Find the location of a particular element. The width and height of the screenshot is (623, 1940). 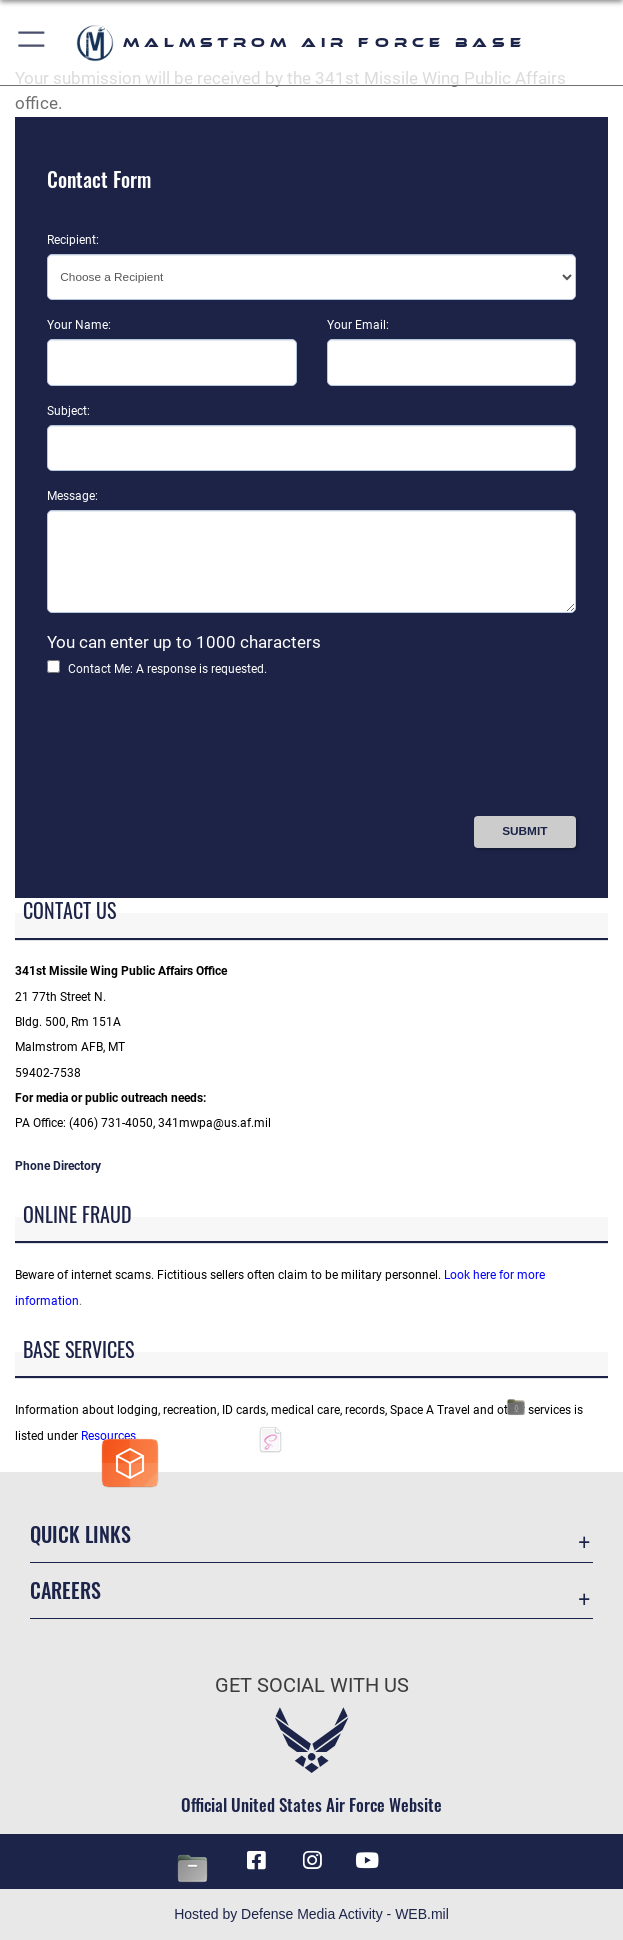

indicates a sass stylesheet file is located at coordinates (270, 1439).